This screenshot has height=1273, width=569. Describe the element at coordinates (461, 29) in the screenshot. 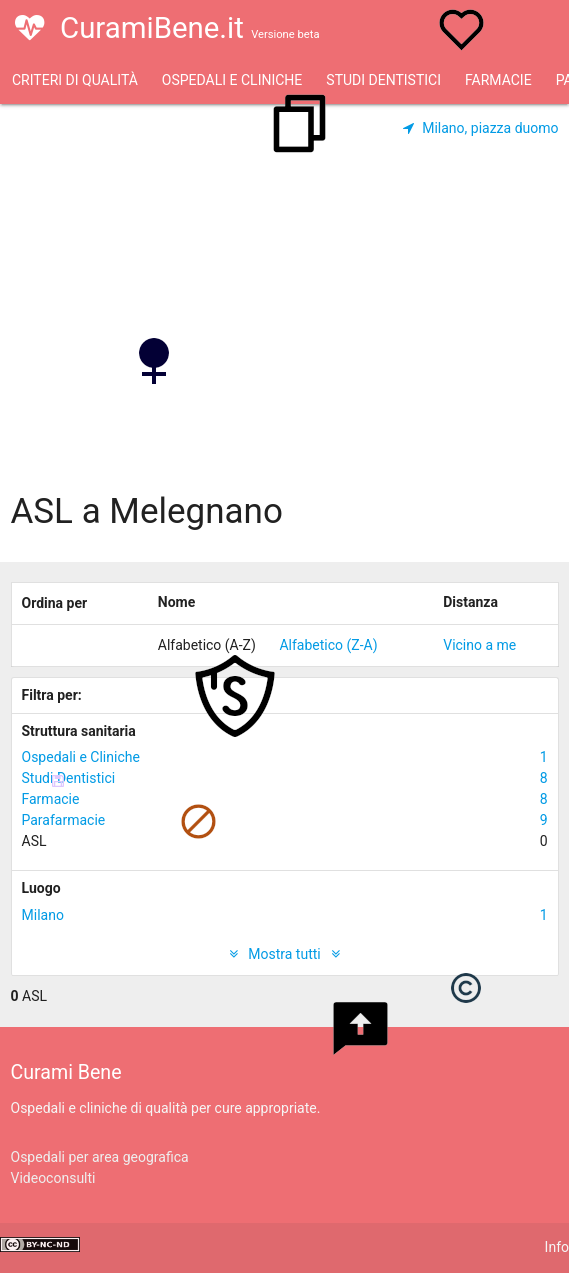

I see `add to favorites` at that location.